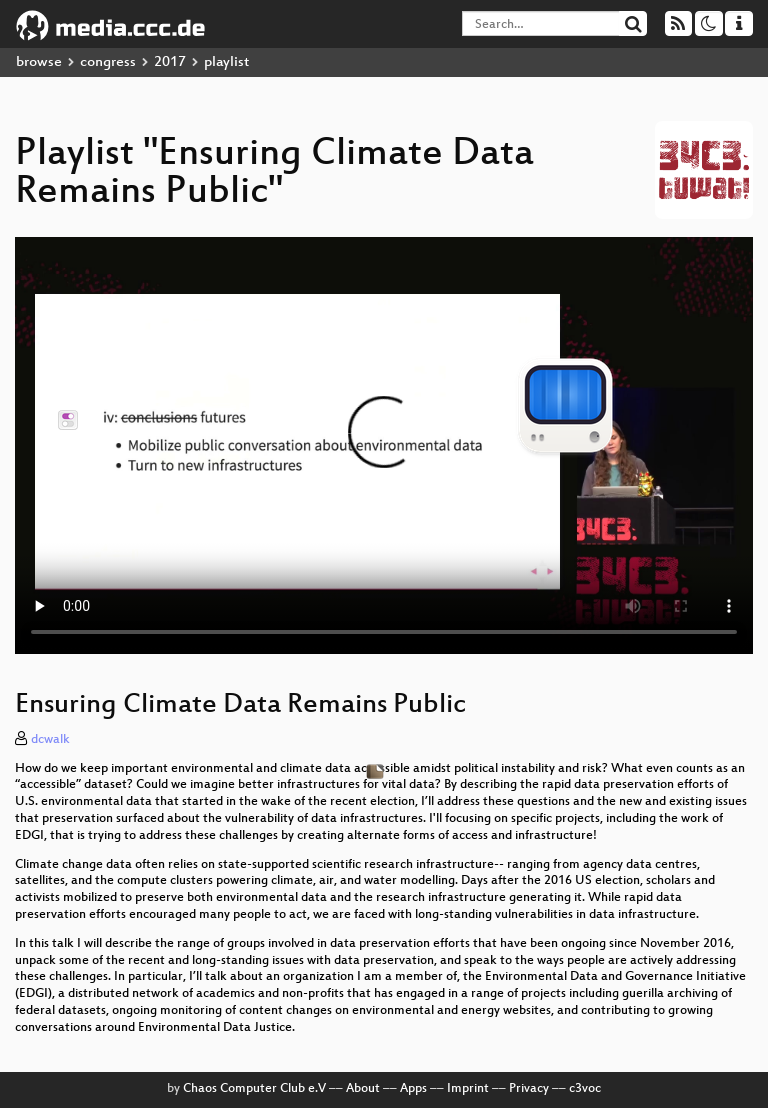 This screenshot has height=1108, width=768. I want to click on open gnome tweaks settings, so click(68, 420).